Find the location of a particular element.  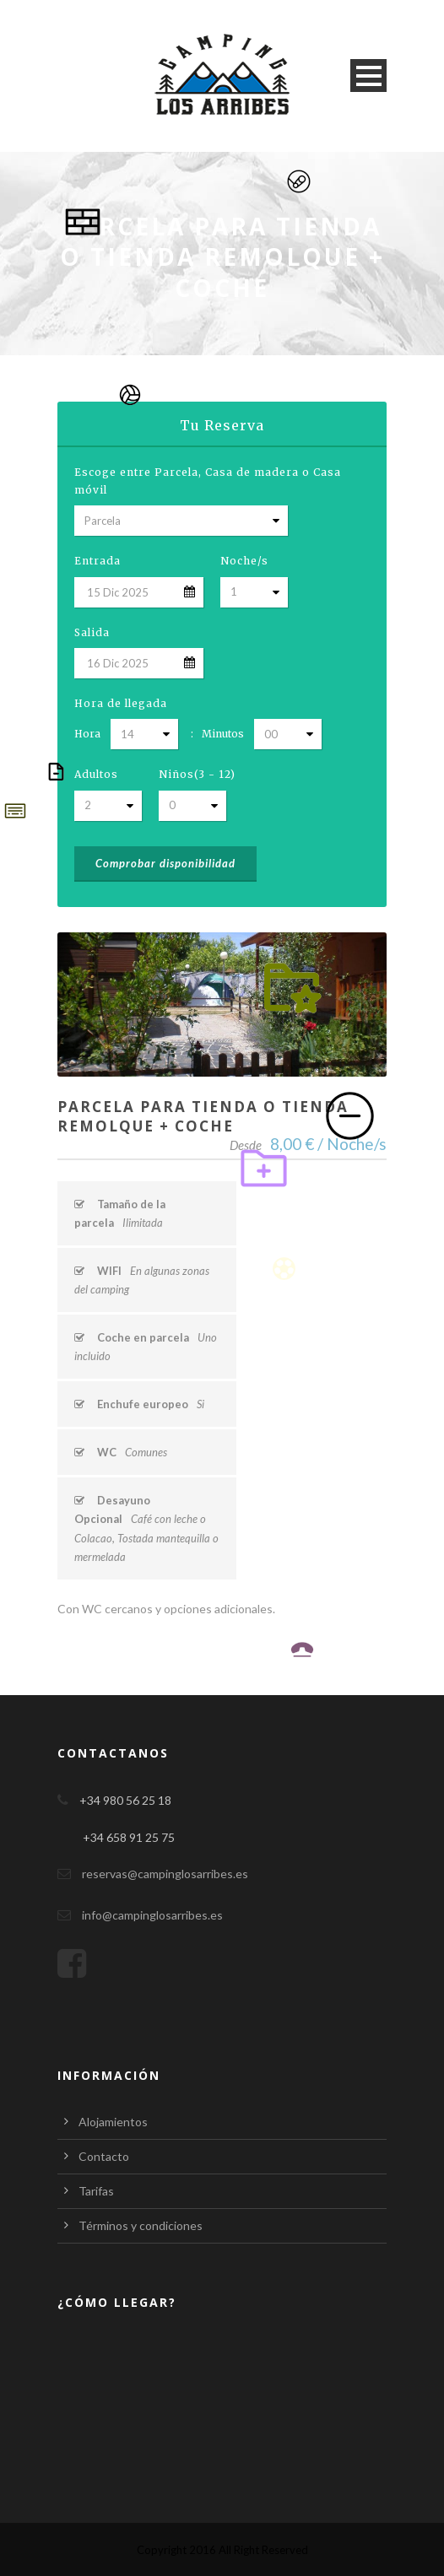

remove a file from your collection is located at coordinates (56, 771).